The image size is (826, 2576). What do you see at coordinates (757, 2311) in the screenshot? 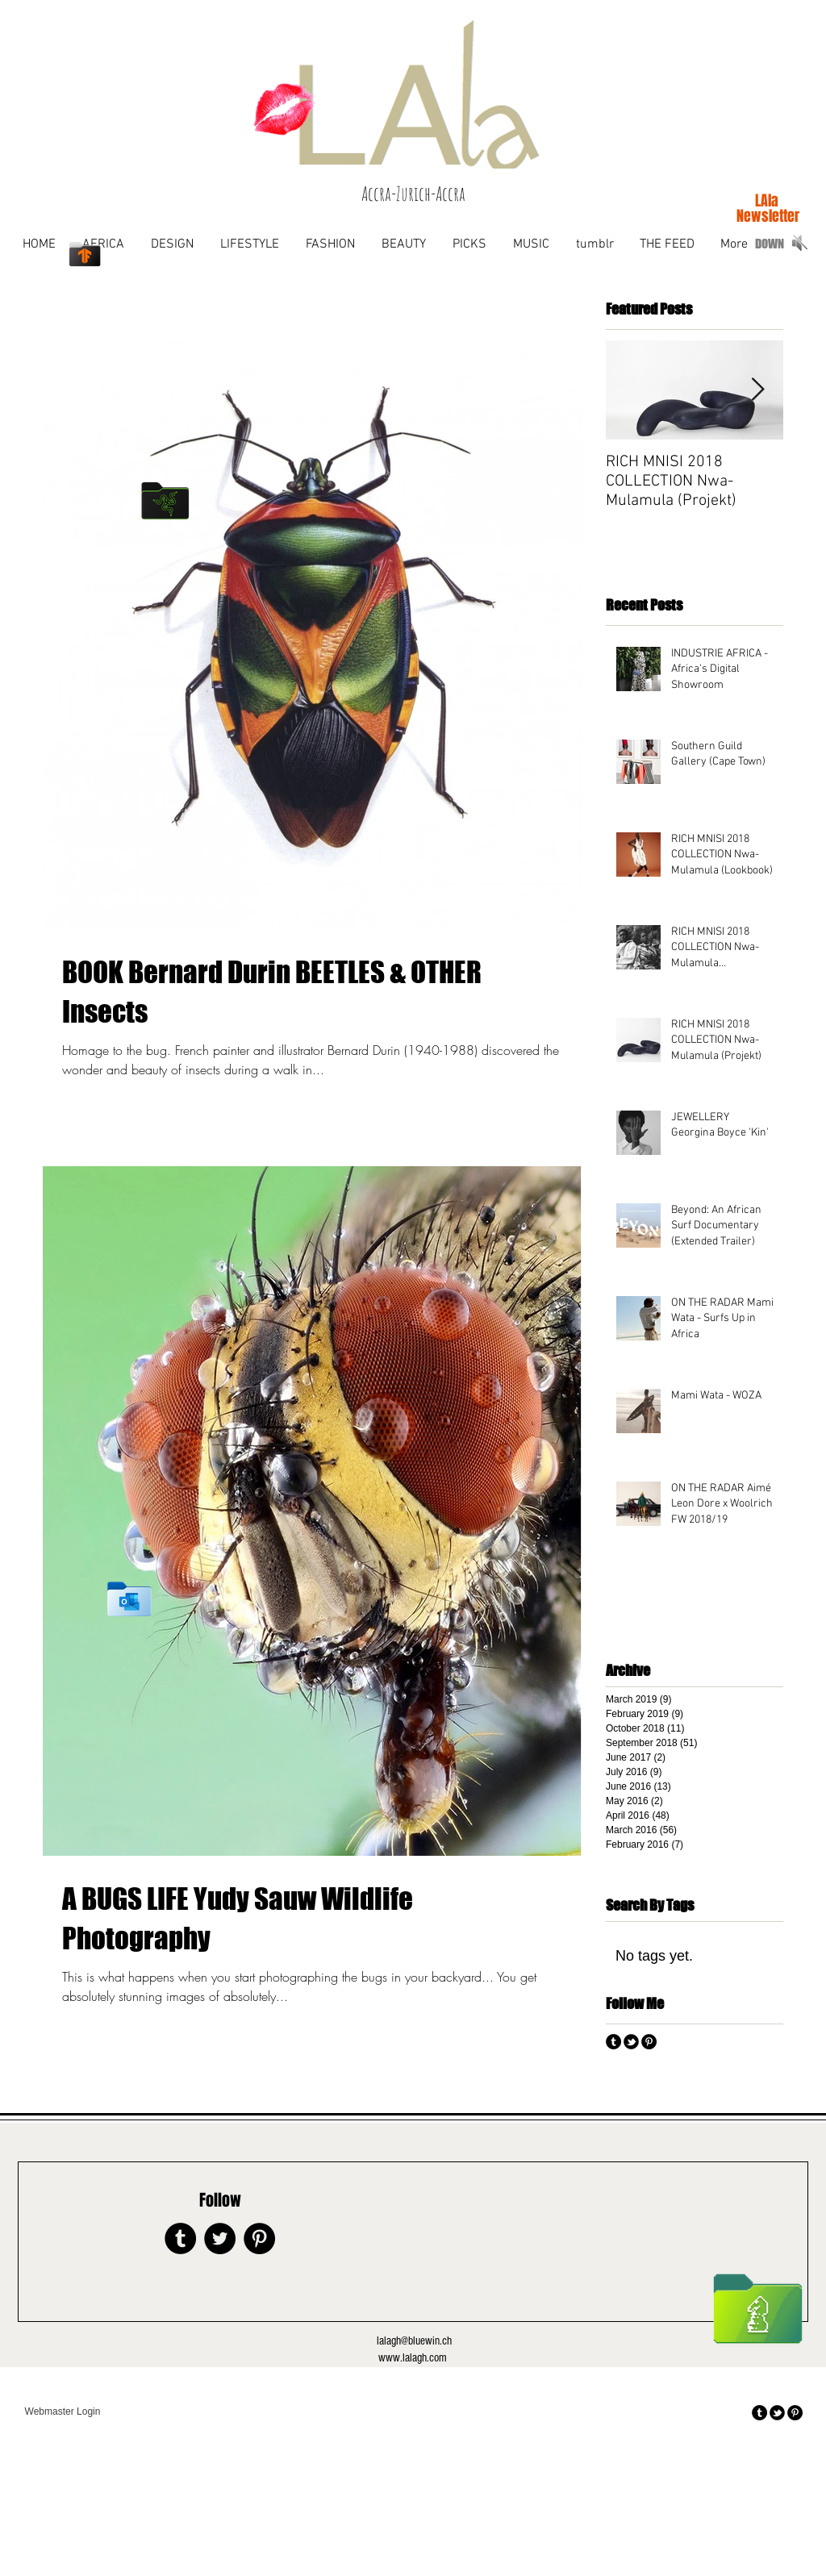
I see `open game jolt chess or strategy games folder` at bounding box center [757, 2311].